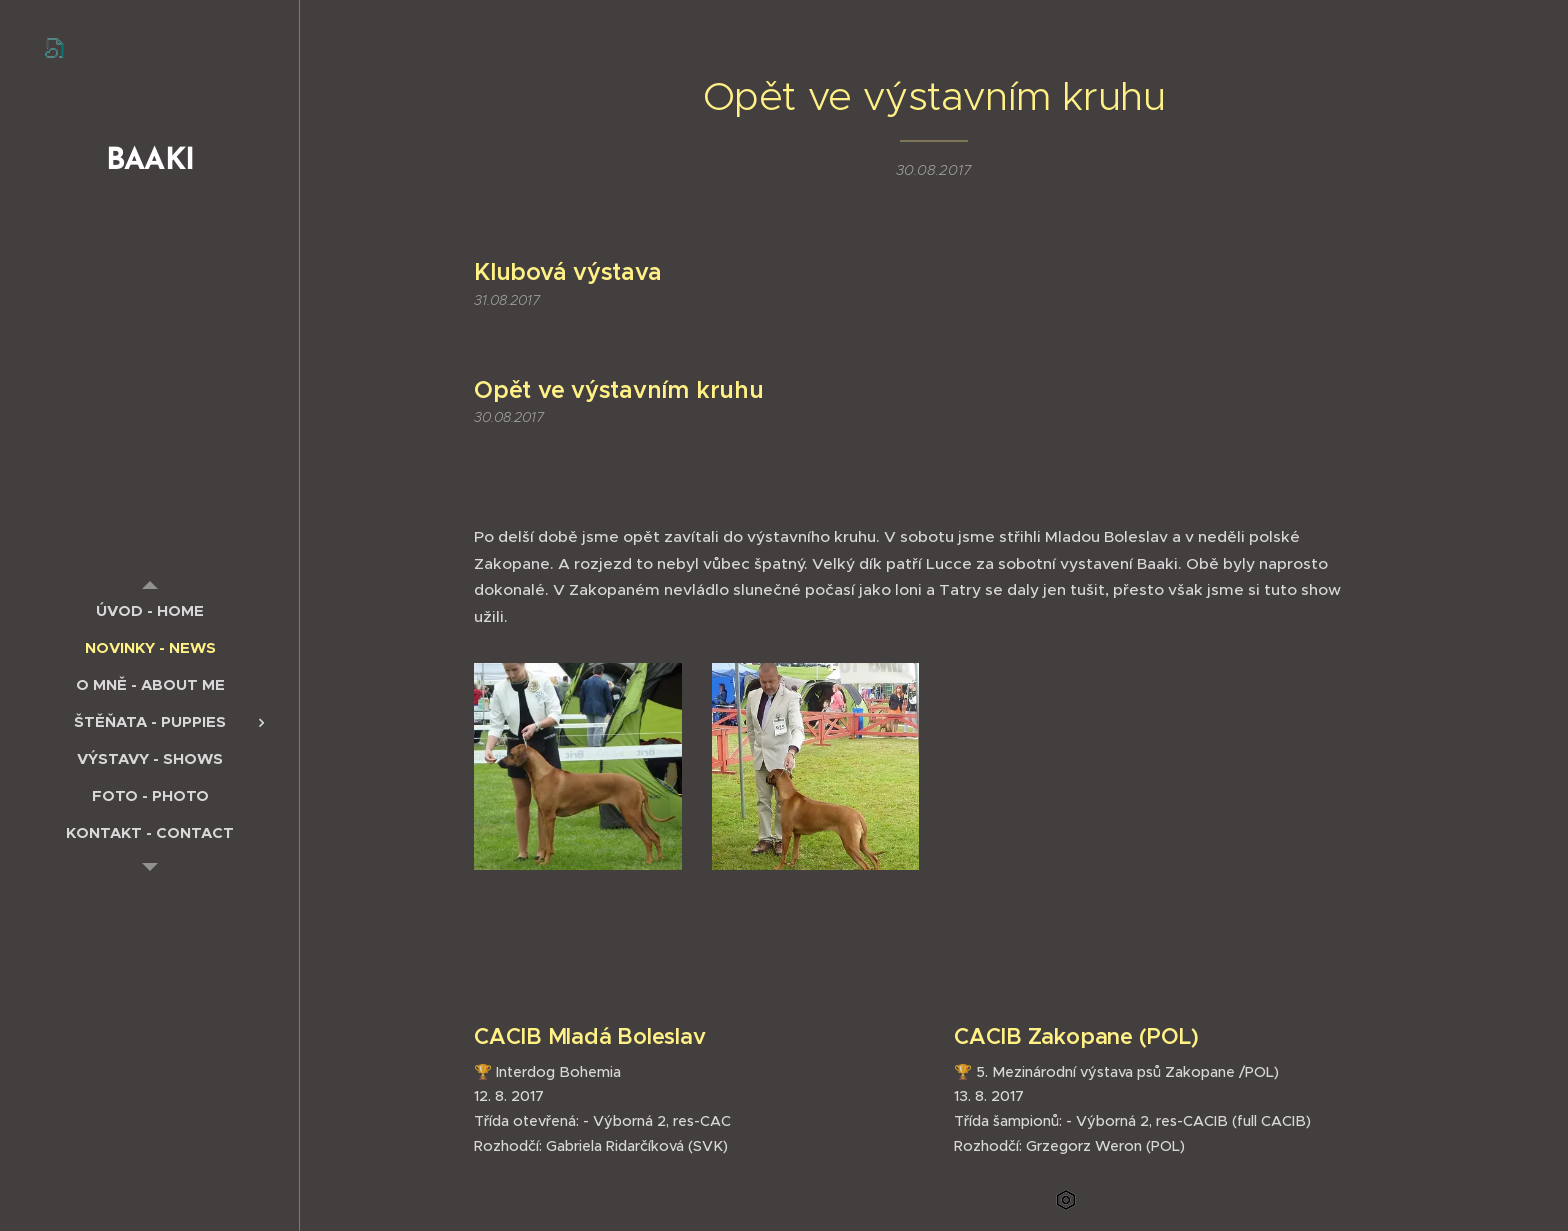  Describe the element at coordinates (1066, 1200) in the screenshot. I see `access settings or configuration options` at that location.